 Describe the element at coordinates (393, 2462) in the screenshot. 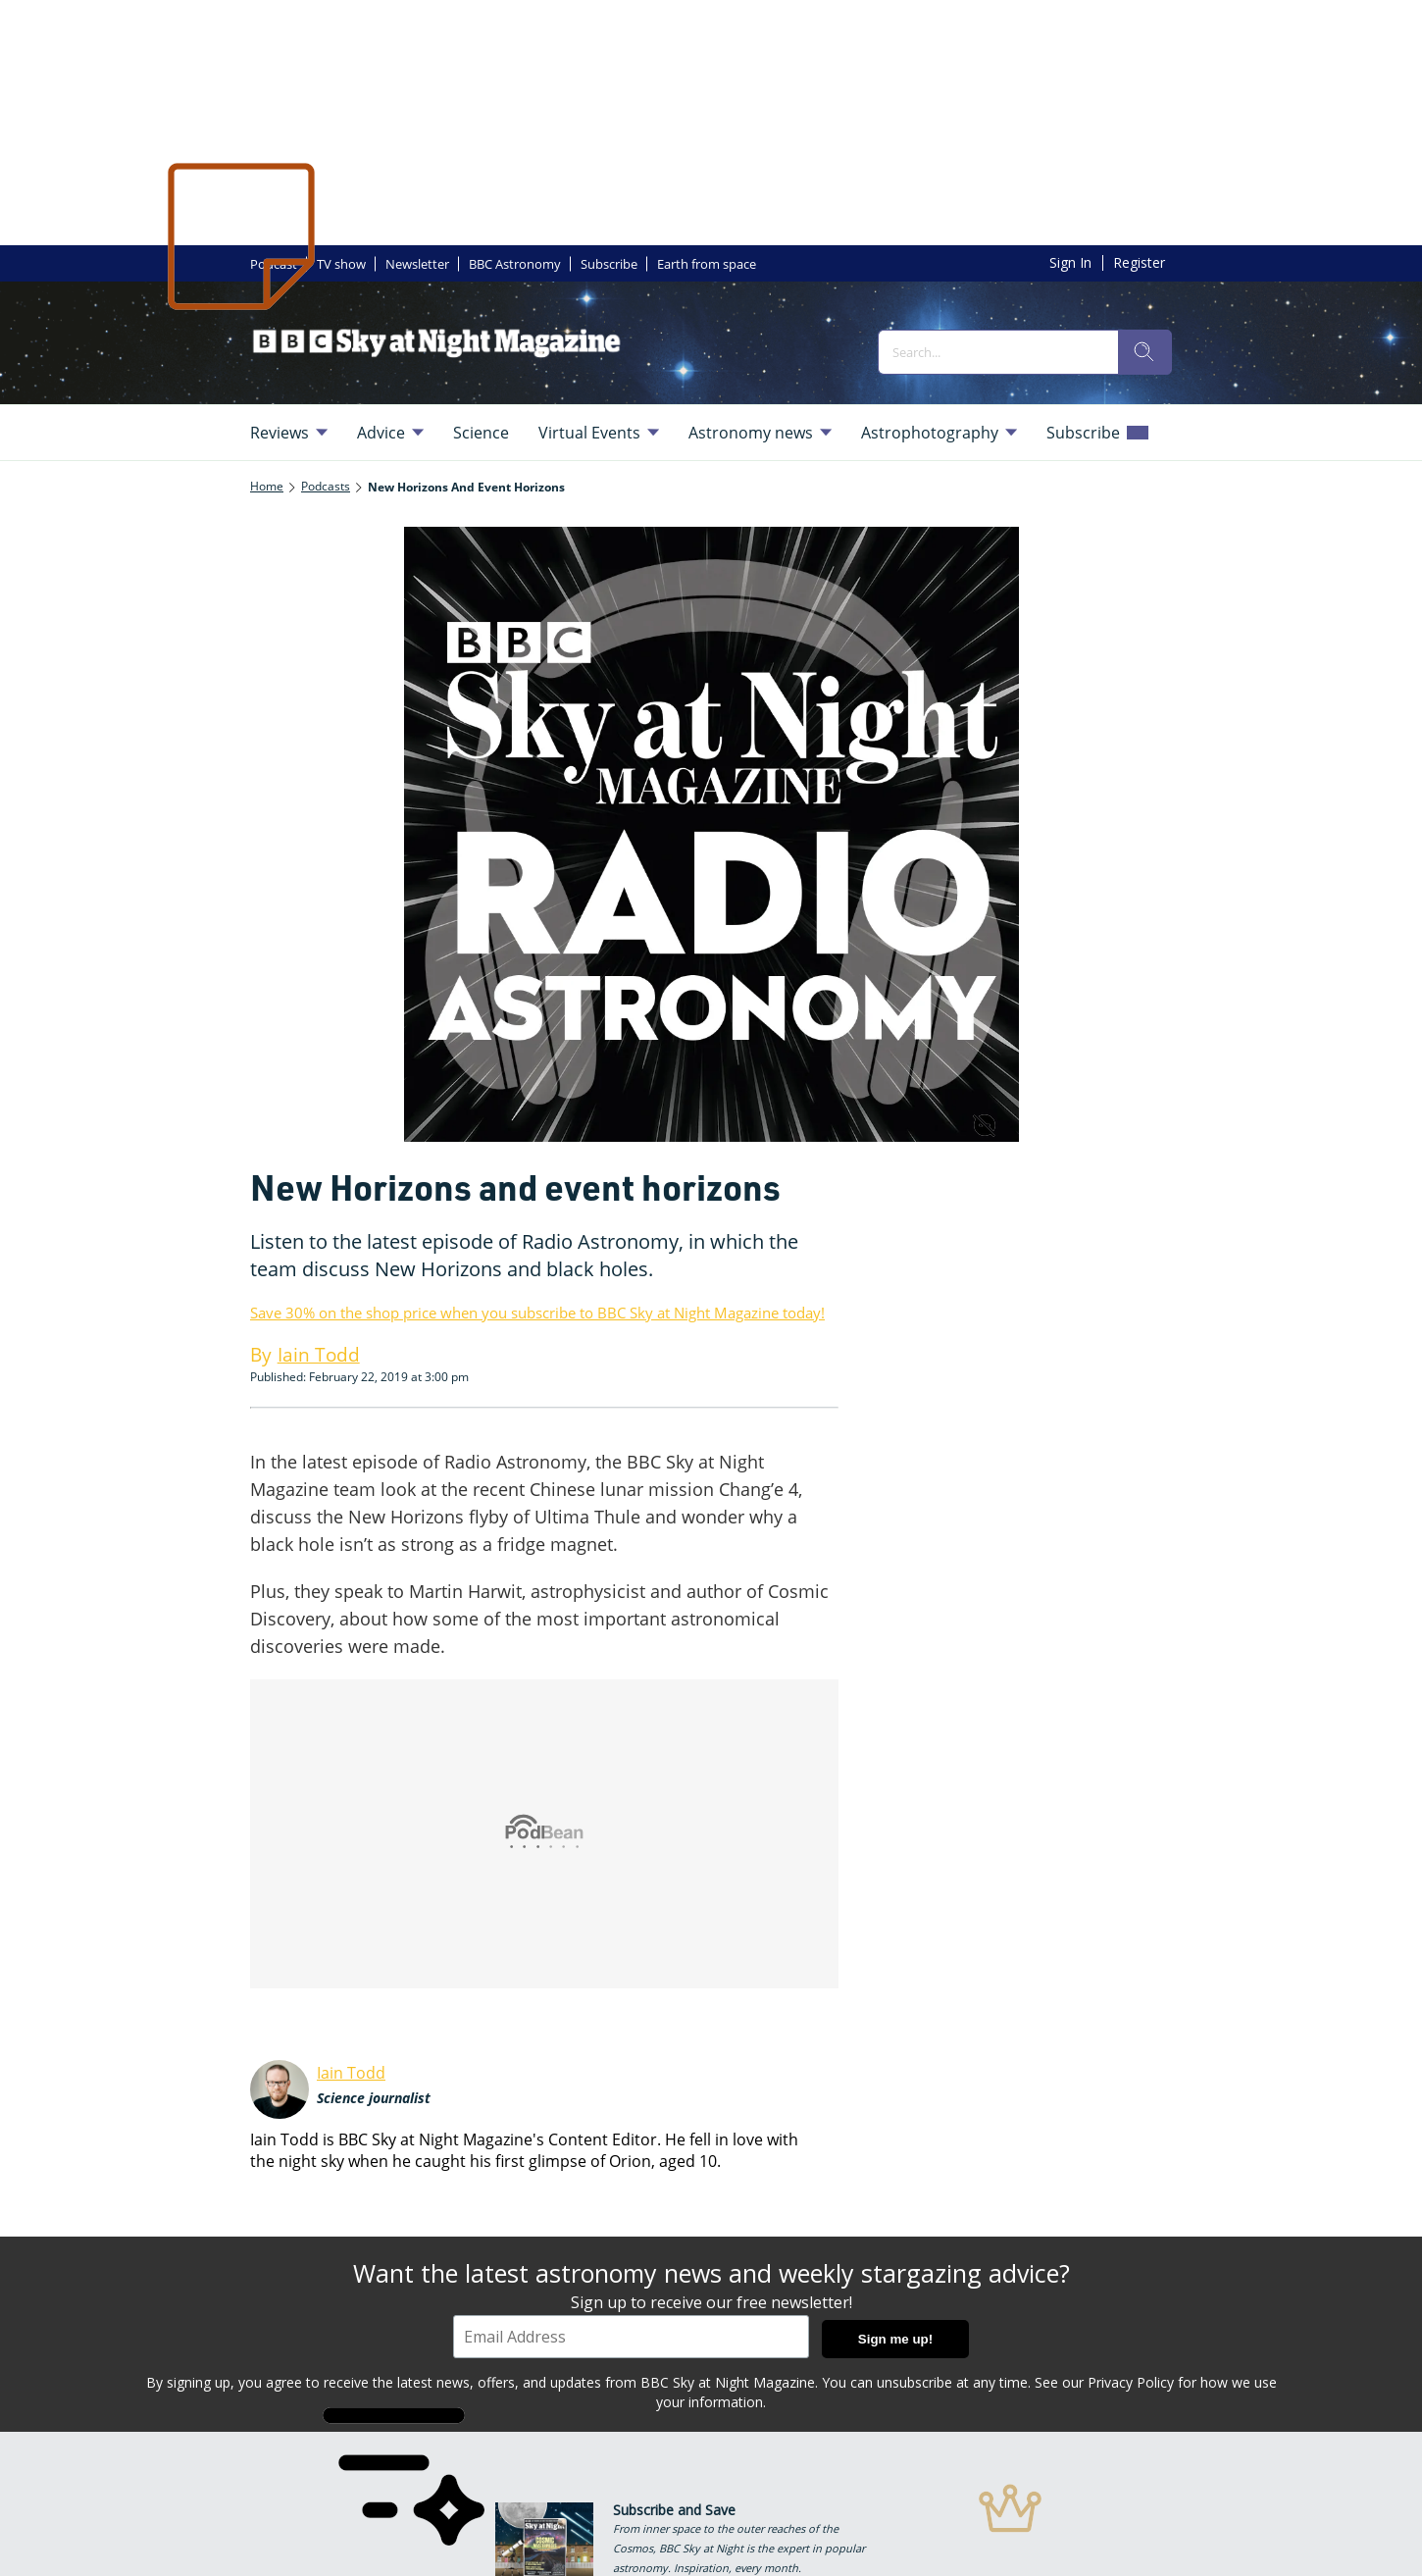

I see `apply AI-powered smart filters` at that location.